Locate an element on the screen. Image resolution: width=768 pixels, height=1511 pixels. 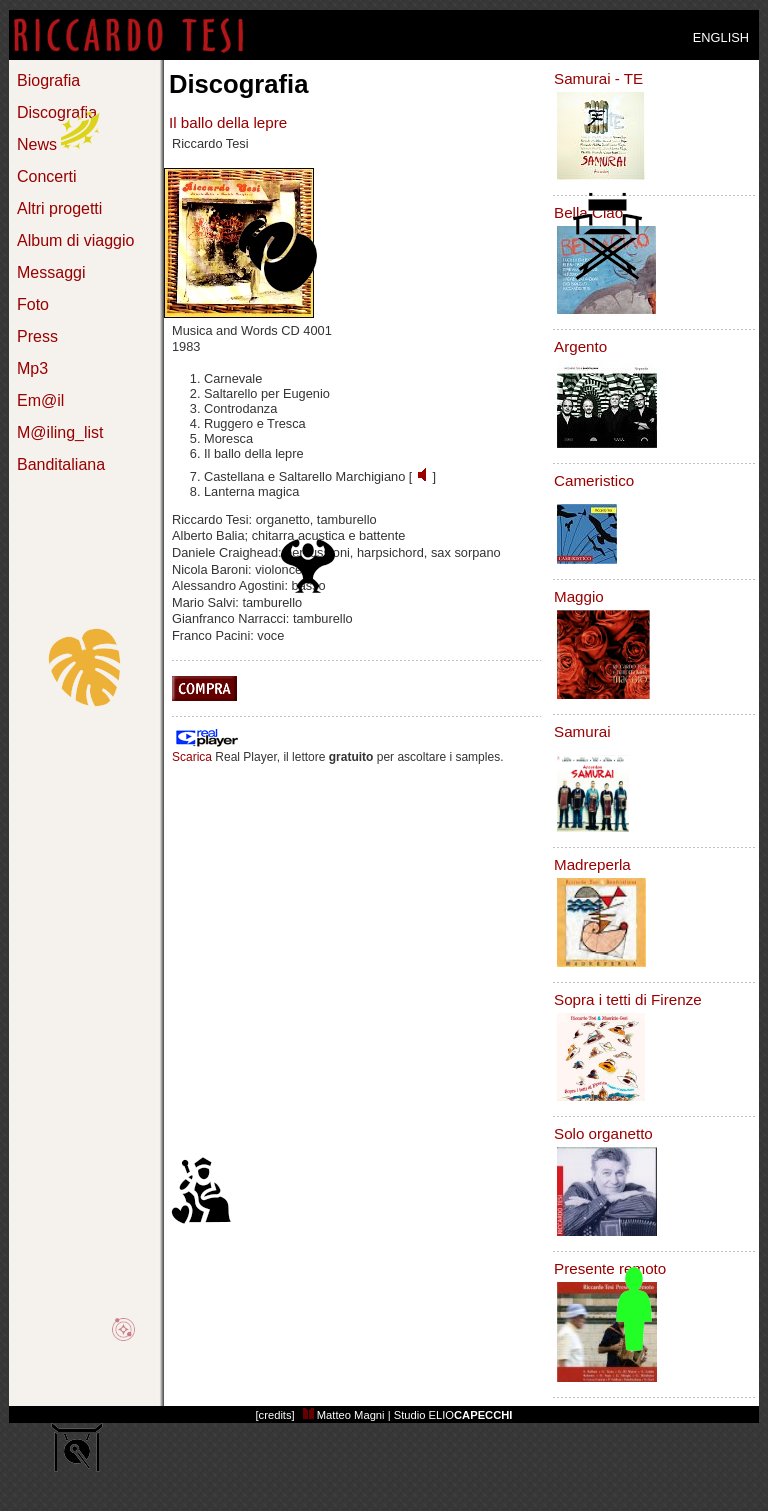
equip or select a magical sword weapon is located at coordinates (80, 130).